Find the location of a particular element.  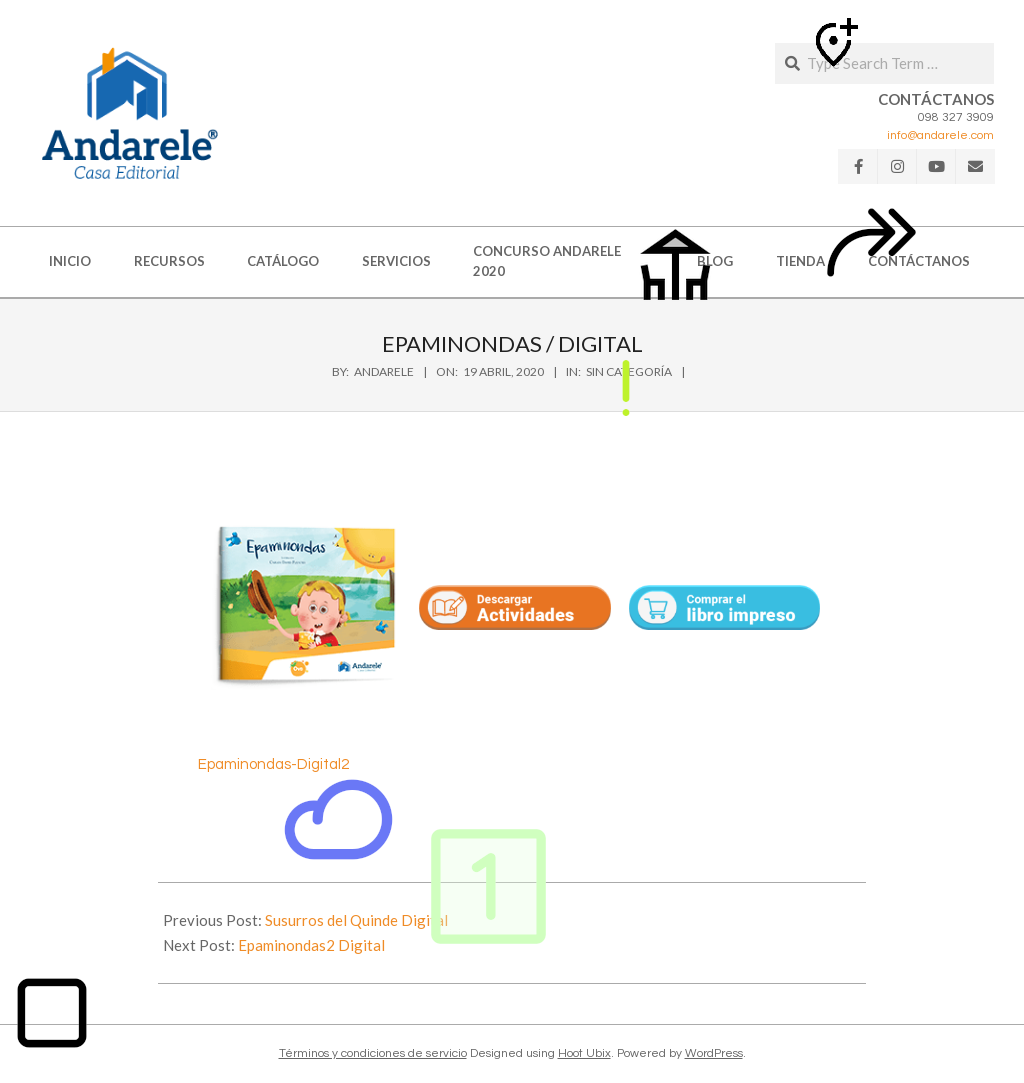

indicates first item or step in a sequence is located at coordinates (488, 886).